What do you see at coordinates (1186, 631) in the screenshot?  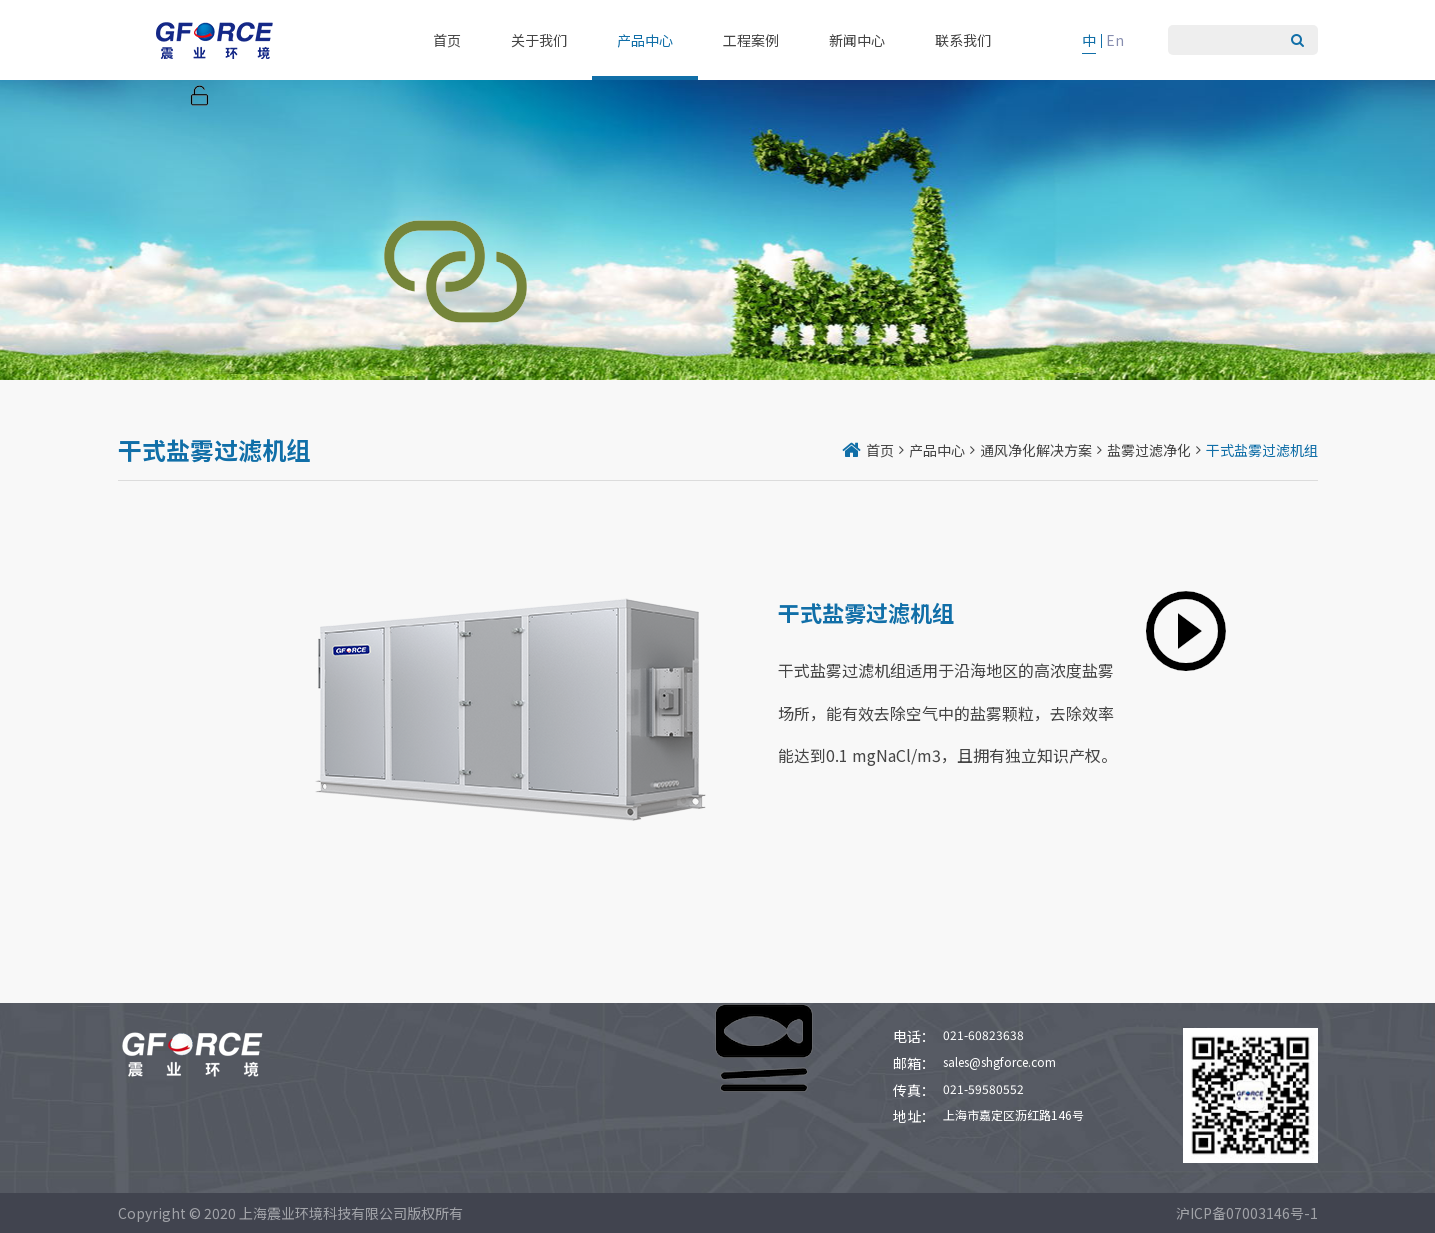 I see `play media or video content` at bounding box center [1186, 631].